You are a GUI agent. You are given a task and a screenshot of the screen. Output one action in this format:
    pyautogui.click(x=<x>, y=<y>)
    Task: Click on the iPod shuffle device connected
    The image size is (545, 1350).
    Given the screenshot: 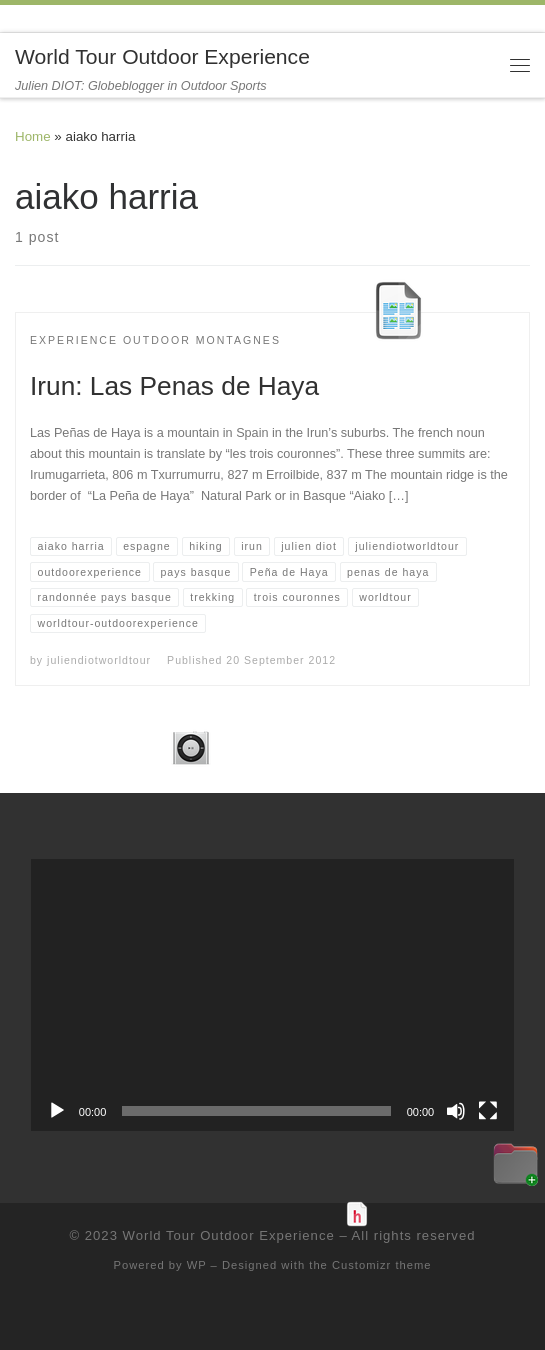 What is the action you would take?
    pyautogui.click(x=191, y=748)
    